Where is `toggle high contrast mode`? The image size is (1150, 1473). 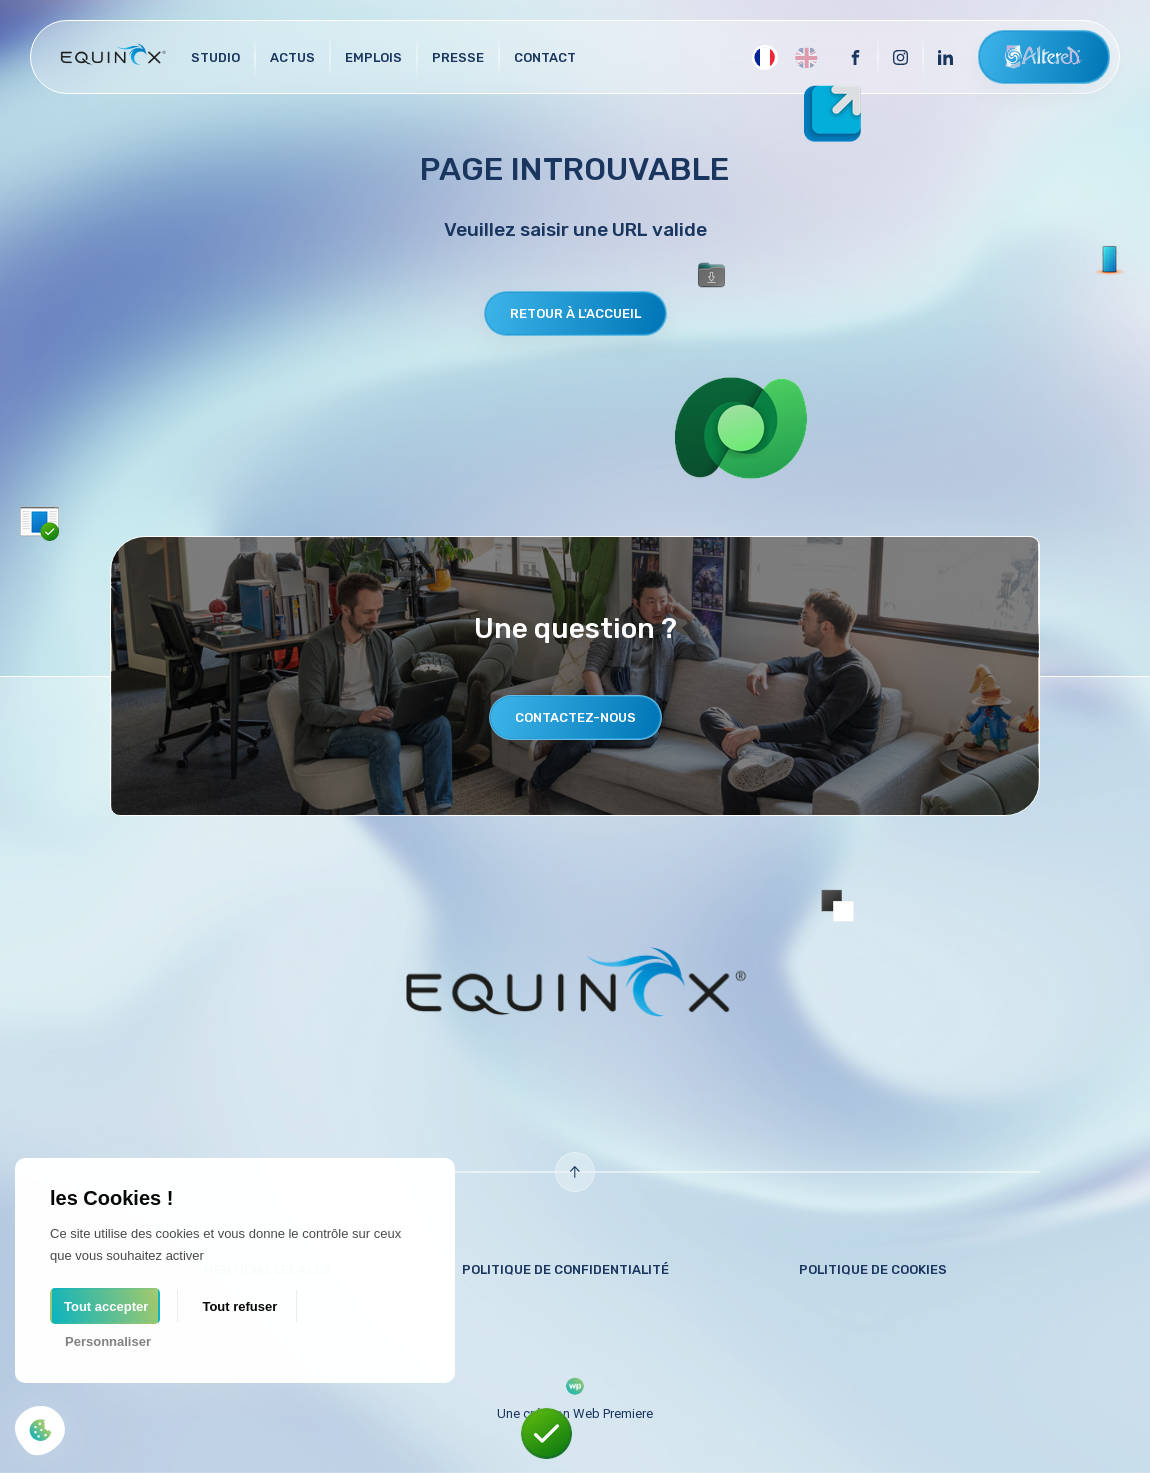
toggle high contrast mode is located at coordinates (837, 906).